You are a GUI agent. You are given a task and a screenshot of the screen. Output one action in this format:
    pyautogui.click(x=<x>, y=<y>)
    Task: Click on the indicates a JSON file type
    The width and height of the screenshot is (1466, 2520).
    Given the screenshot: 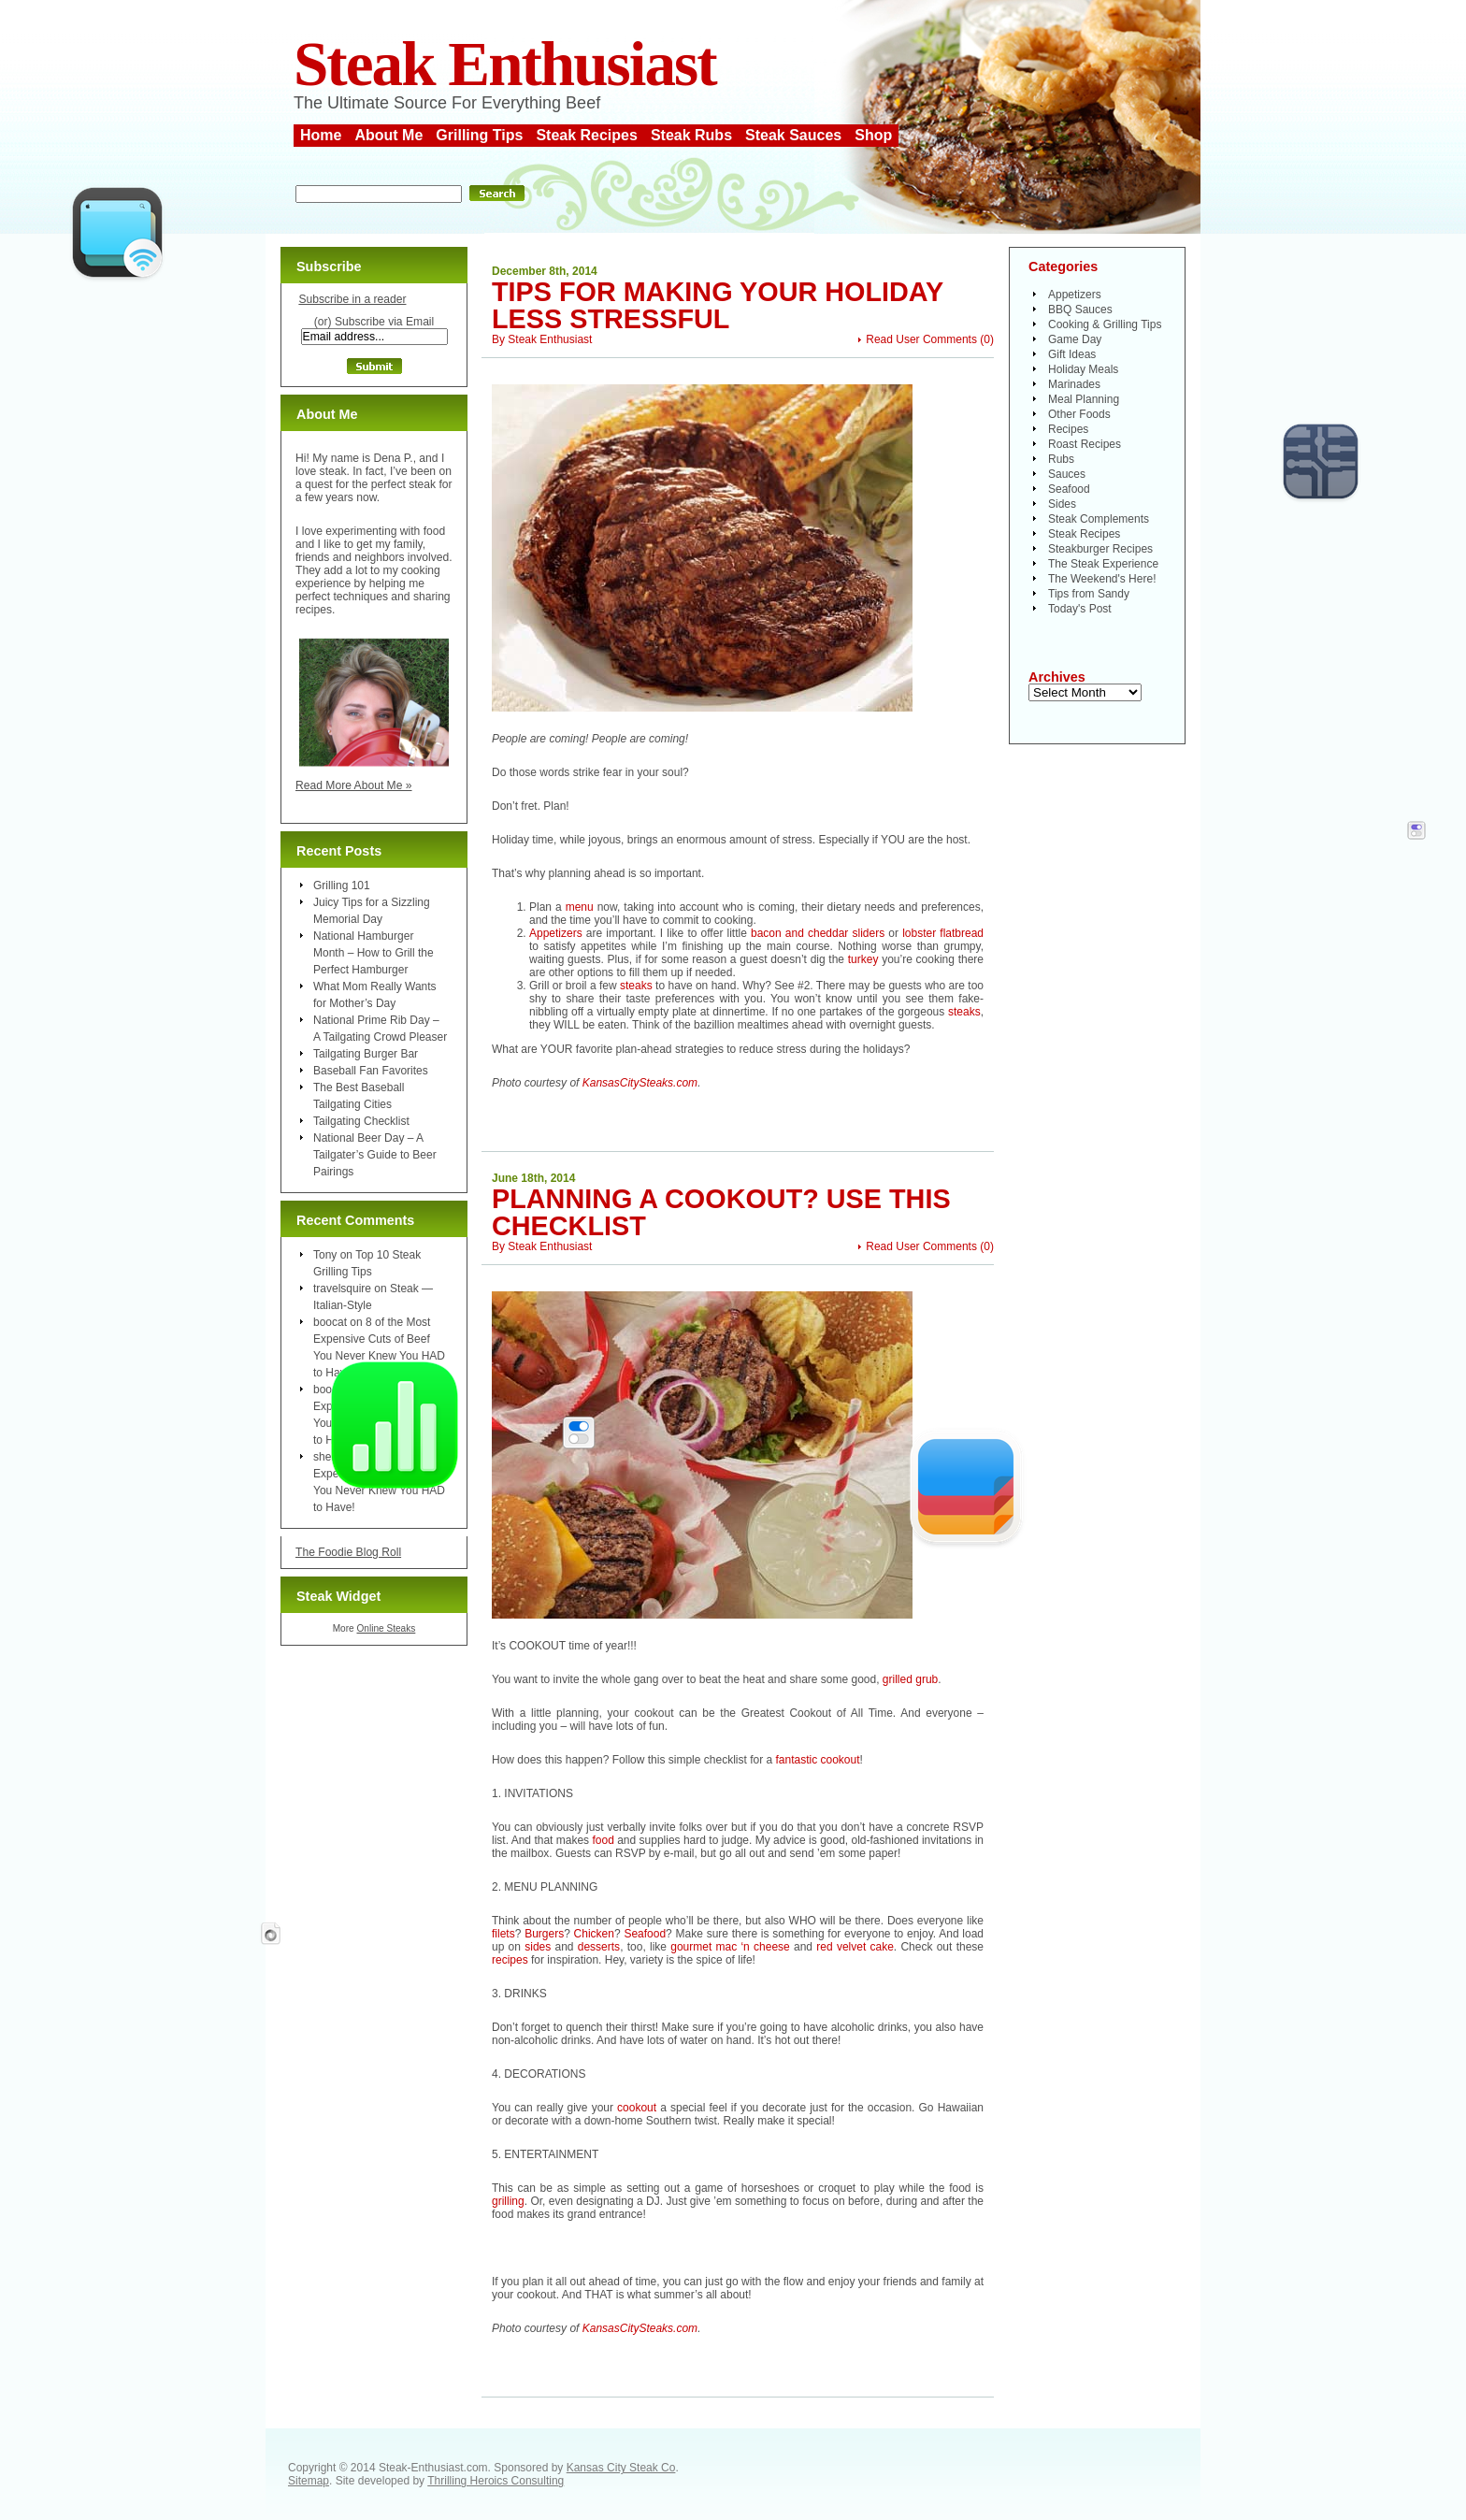 What is the action you would take?
    pyautogui.click(x=270, y=1933)
    